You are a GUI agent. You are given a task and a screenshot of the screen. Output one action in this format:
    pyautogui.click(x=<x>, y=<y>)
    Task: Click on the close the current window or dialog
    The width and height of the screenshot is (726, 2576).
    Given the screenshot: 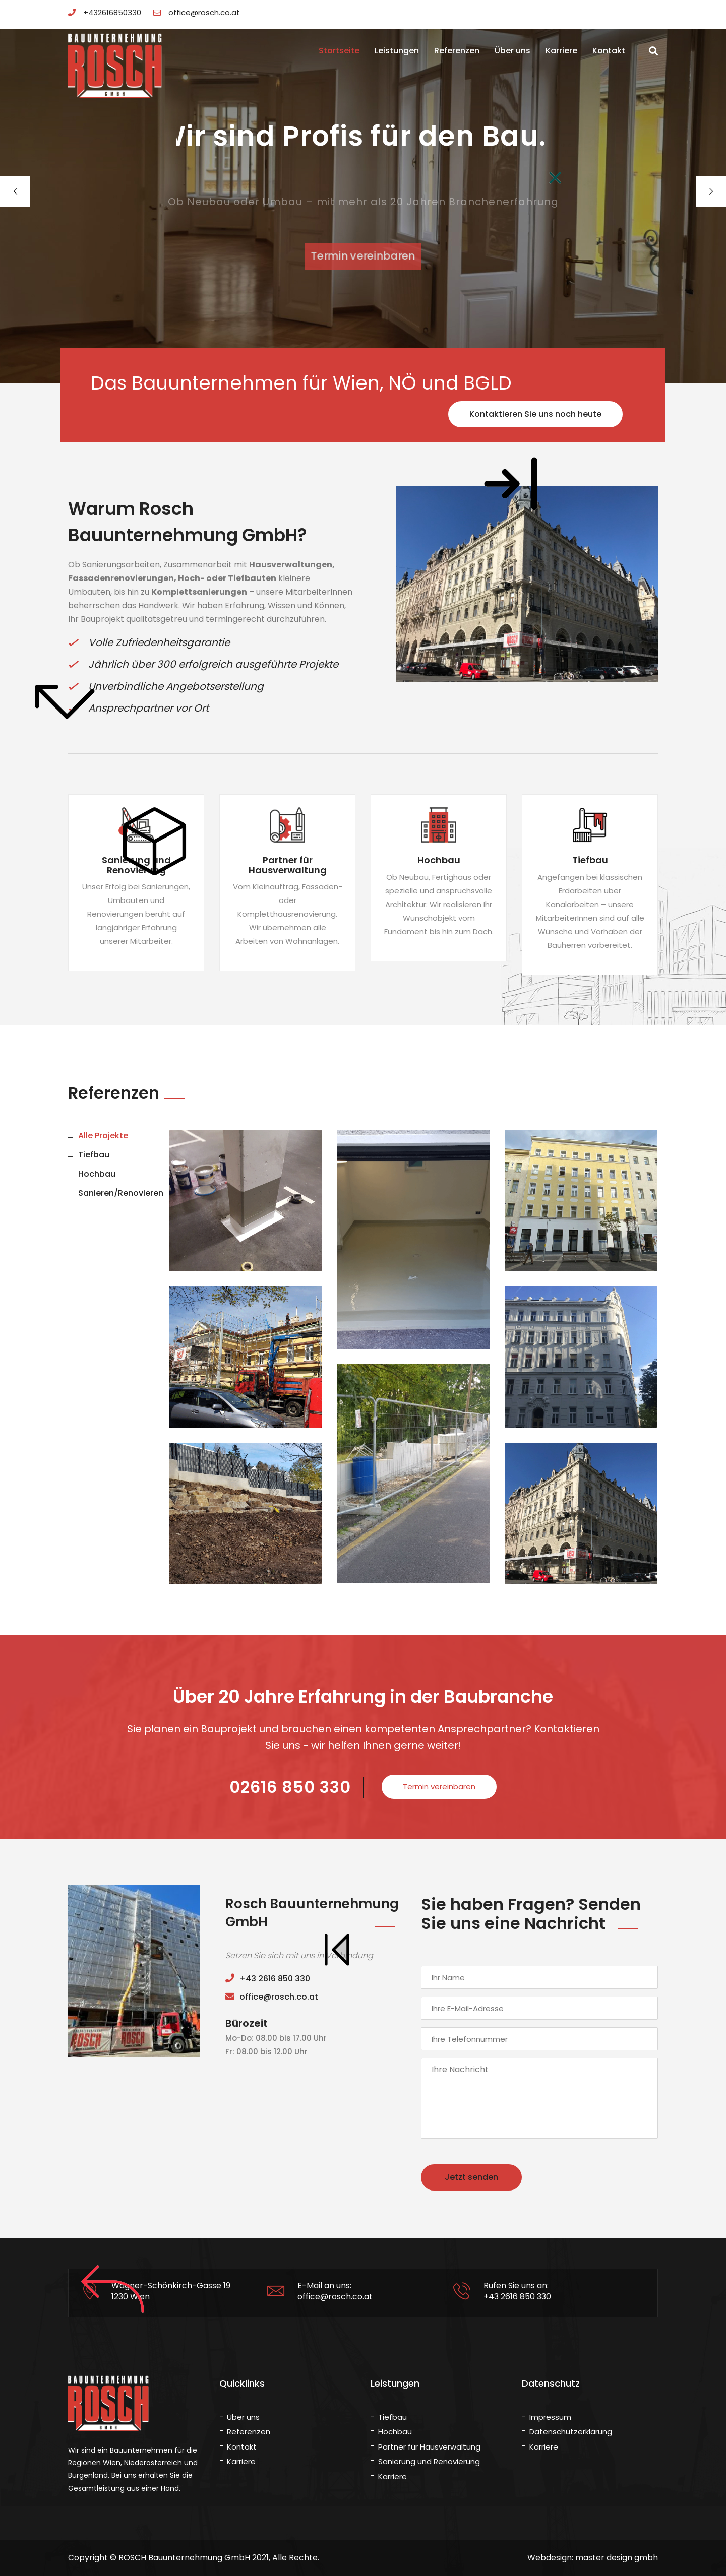 What is the action you would take?
    pyautogui.click(x=555, y=178)
    